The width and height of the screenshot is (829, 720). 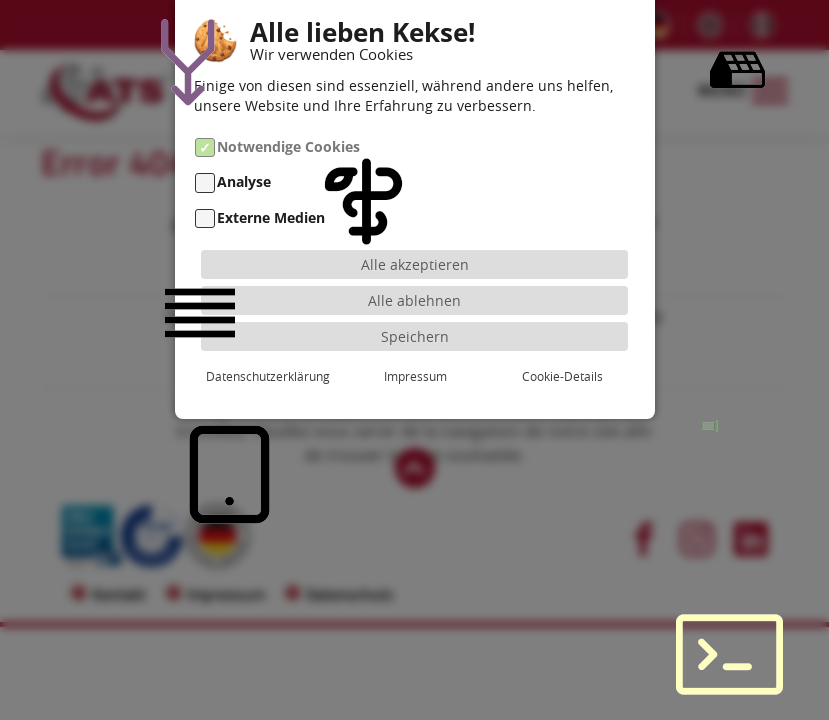 What do you see at coordinates (188, 59) in the screenshot?
I see `merge selected items or branches` at bounding box center [188, 59].